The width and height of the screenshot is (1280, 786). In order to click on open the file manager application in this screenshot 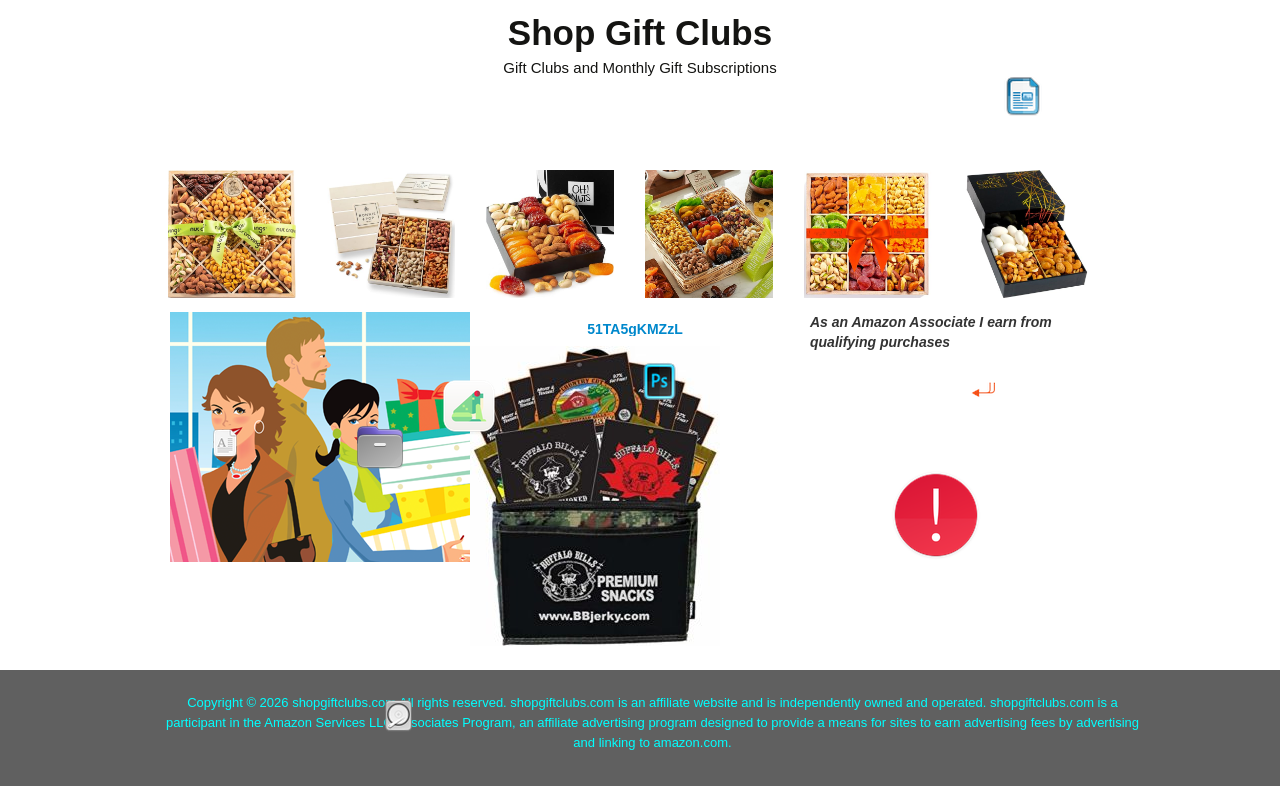, I will do `click(380, 447)`.